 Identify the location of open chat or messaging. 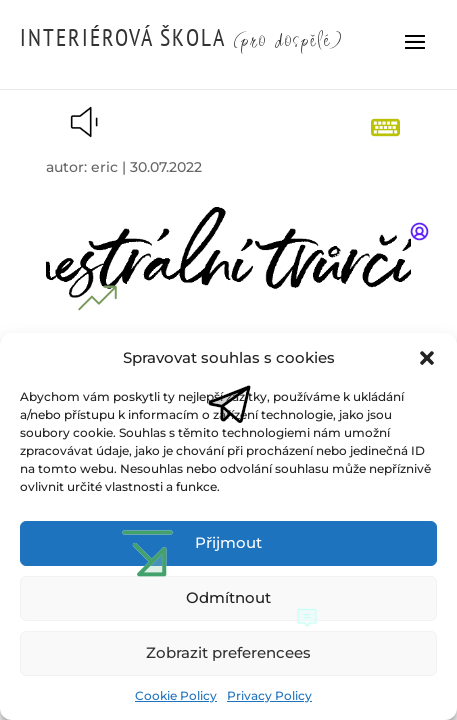
(307, 617).